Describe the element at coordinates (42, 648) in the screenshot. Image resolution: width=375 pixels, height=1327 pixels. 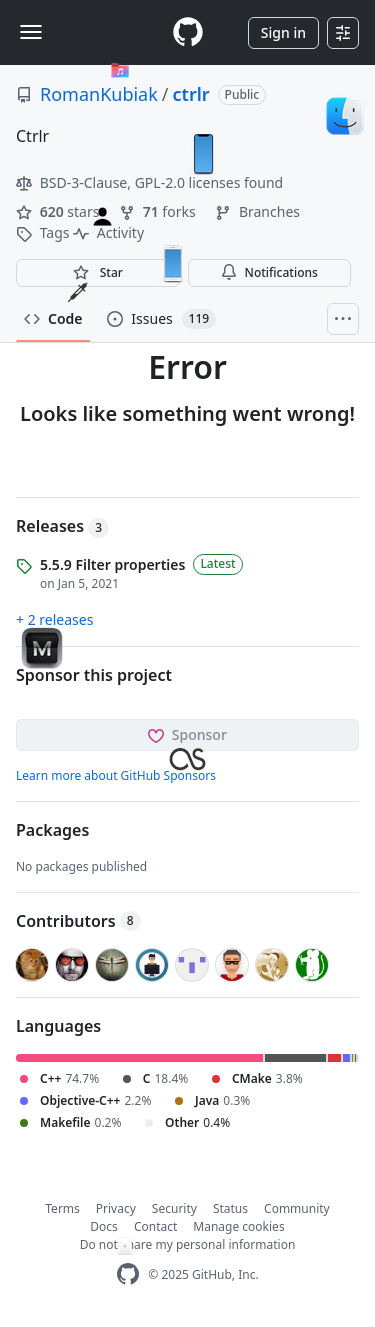
I see `open MeetingBar app for calendar and meeting management` at that location.